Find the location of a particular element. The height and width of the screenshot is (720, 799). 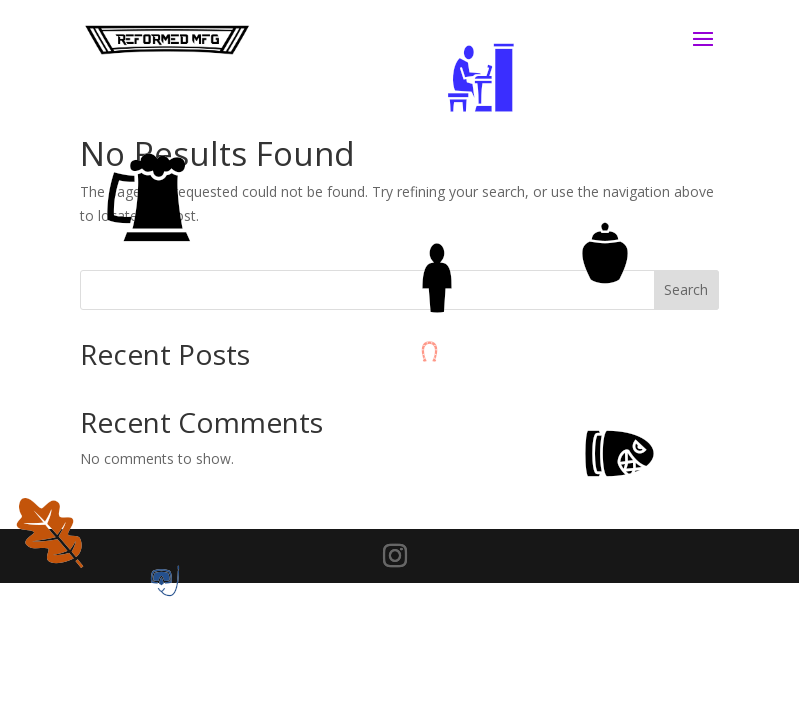

access piano or keyboard lessons is located at coordinates (481, 76).